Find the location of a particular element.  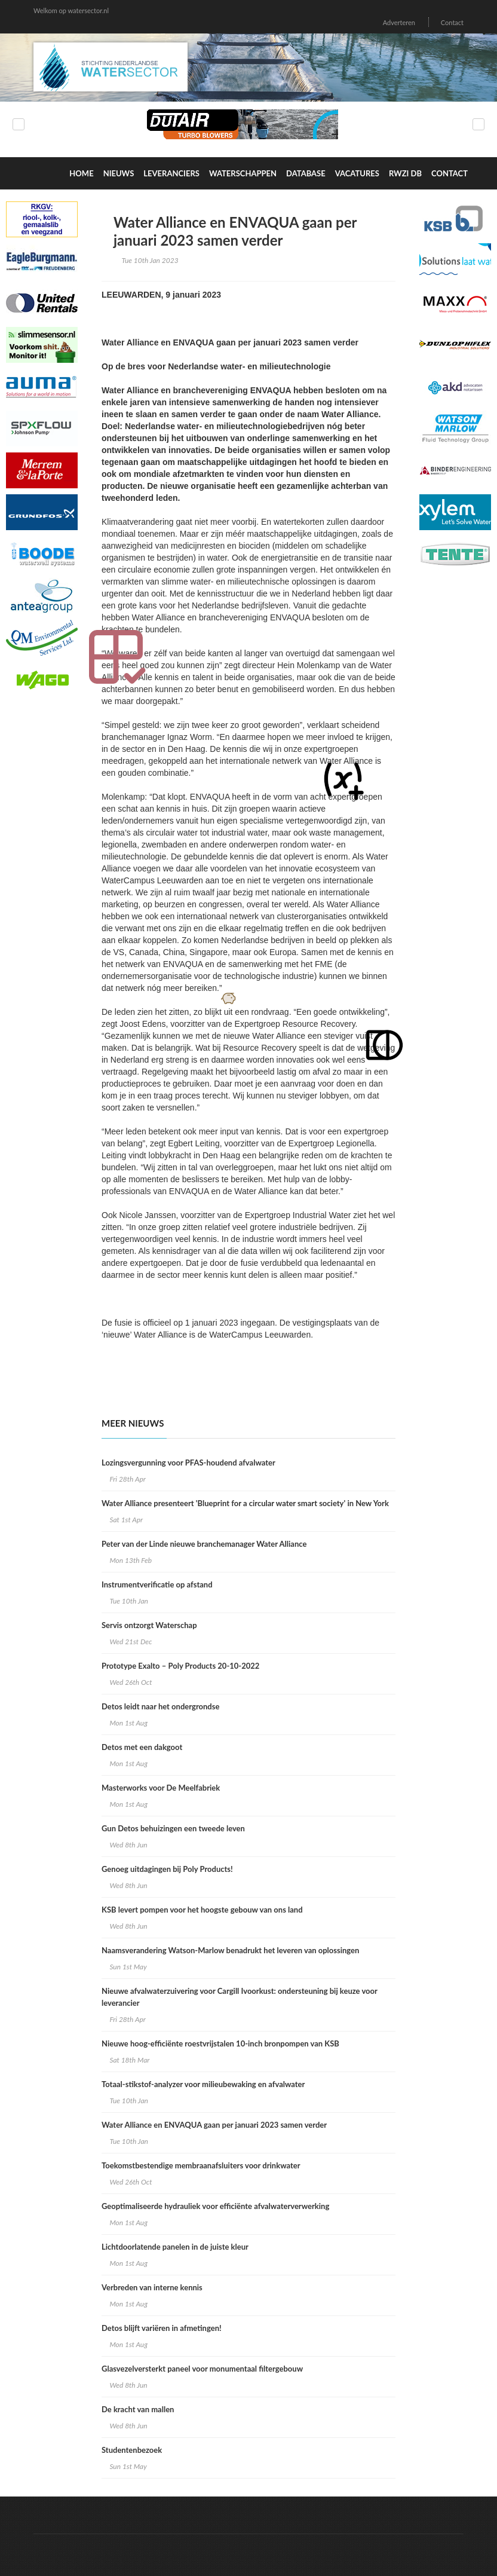

access savings or budget features is located at coordinates (228, 998).